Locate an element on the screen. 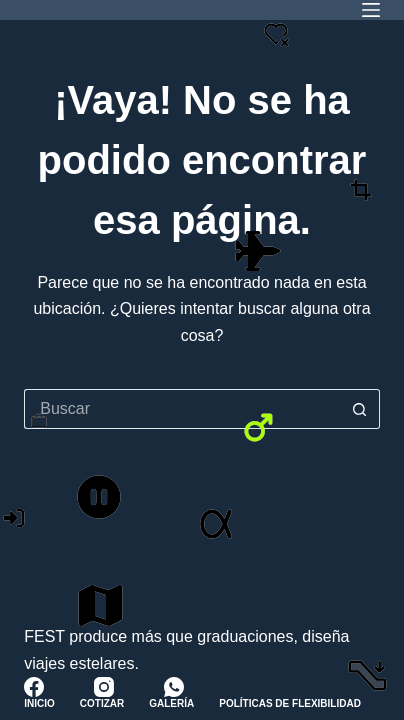  access flight or aviation features is located at coordinates (258, 251).